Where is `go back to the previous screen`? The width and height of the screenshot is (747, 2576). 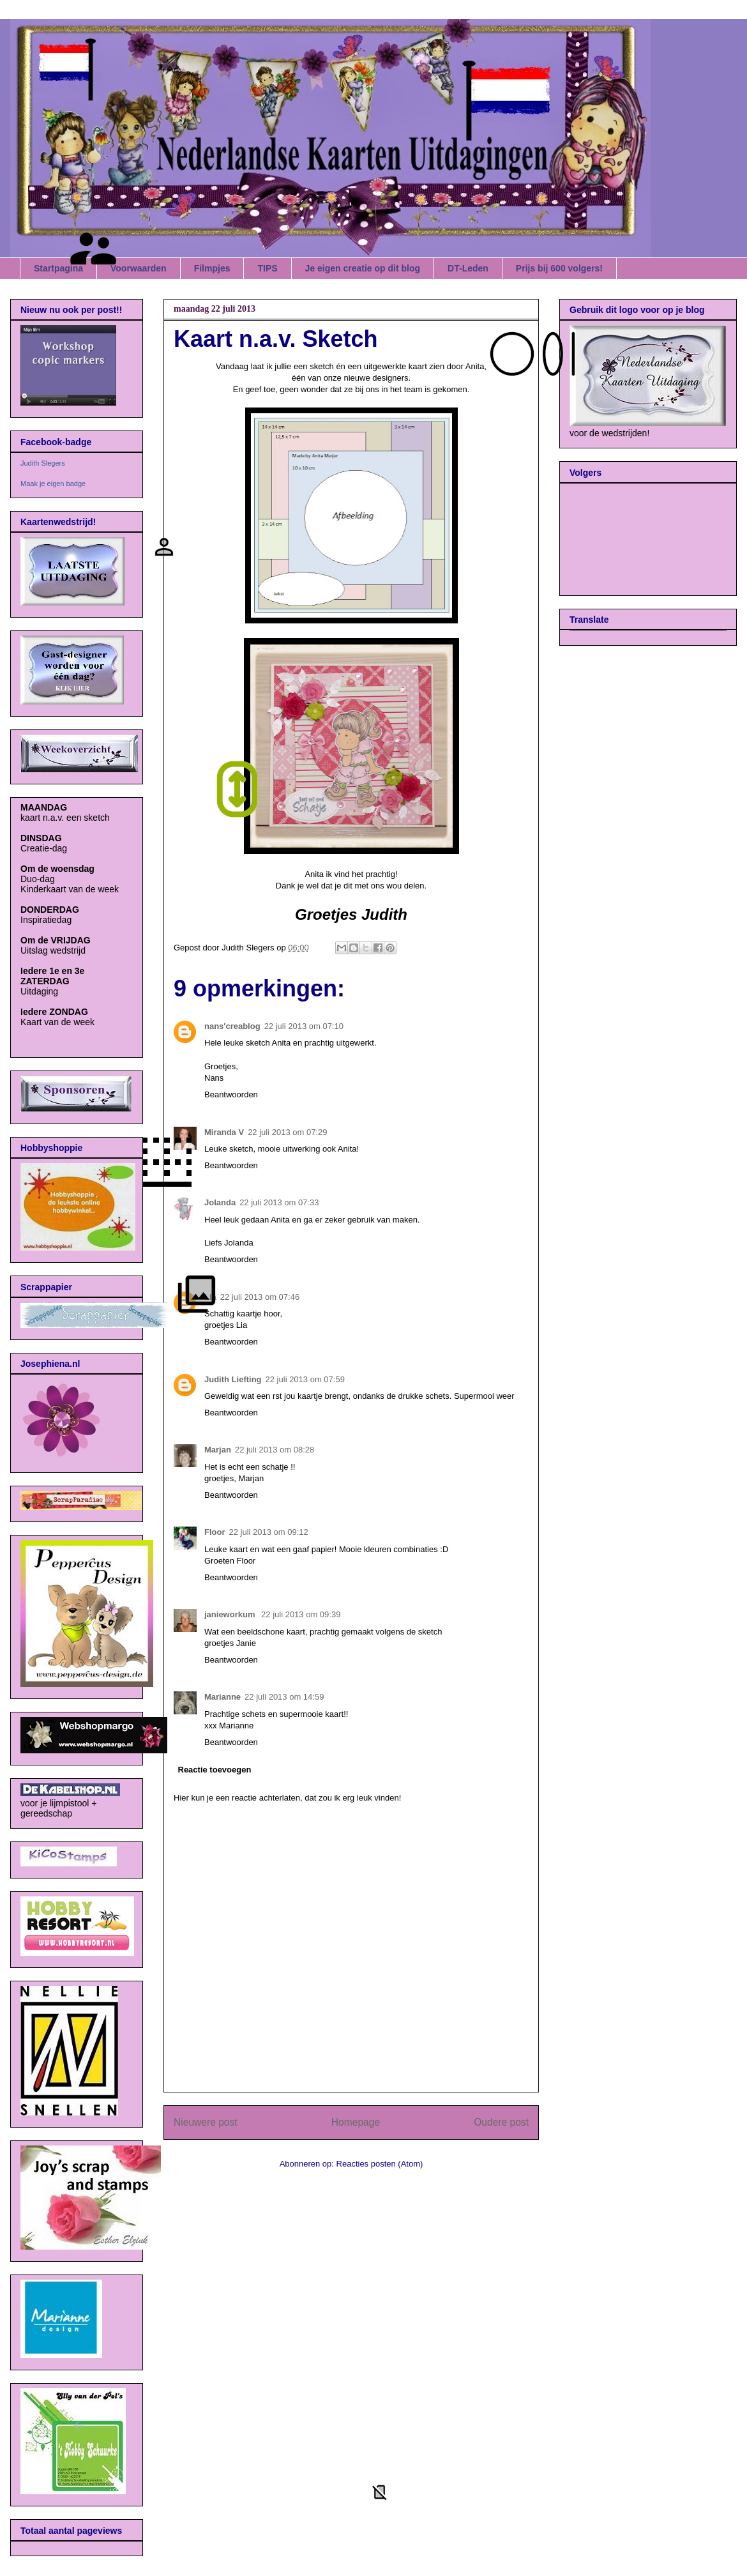 go back to the previous screen is located at coordinates (79, 2426).